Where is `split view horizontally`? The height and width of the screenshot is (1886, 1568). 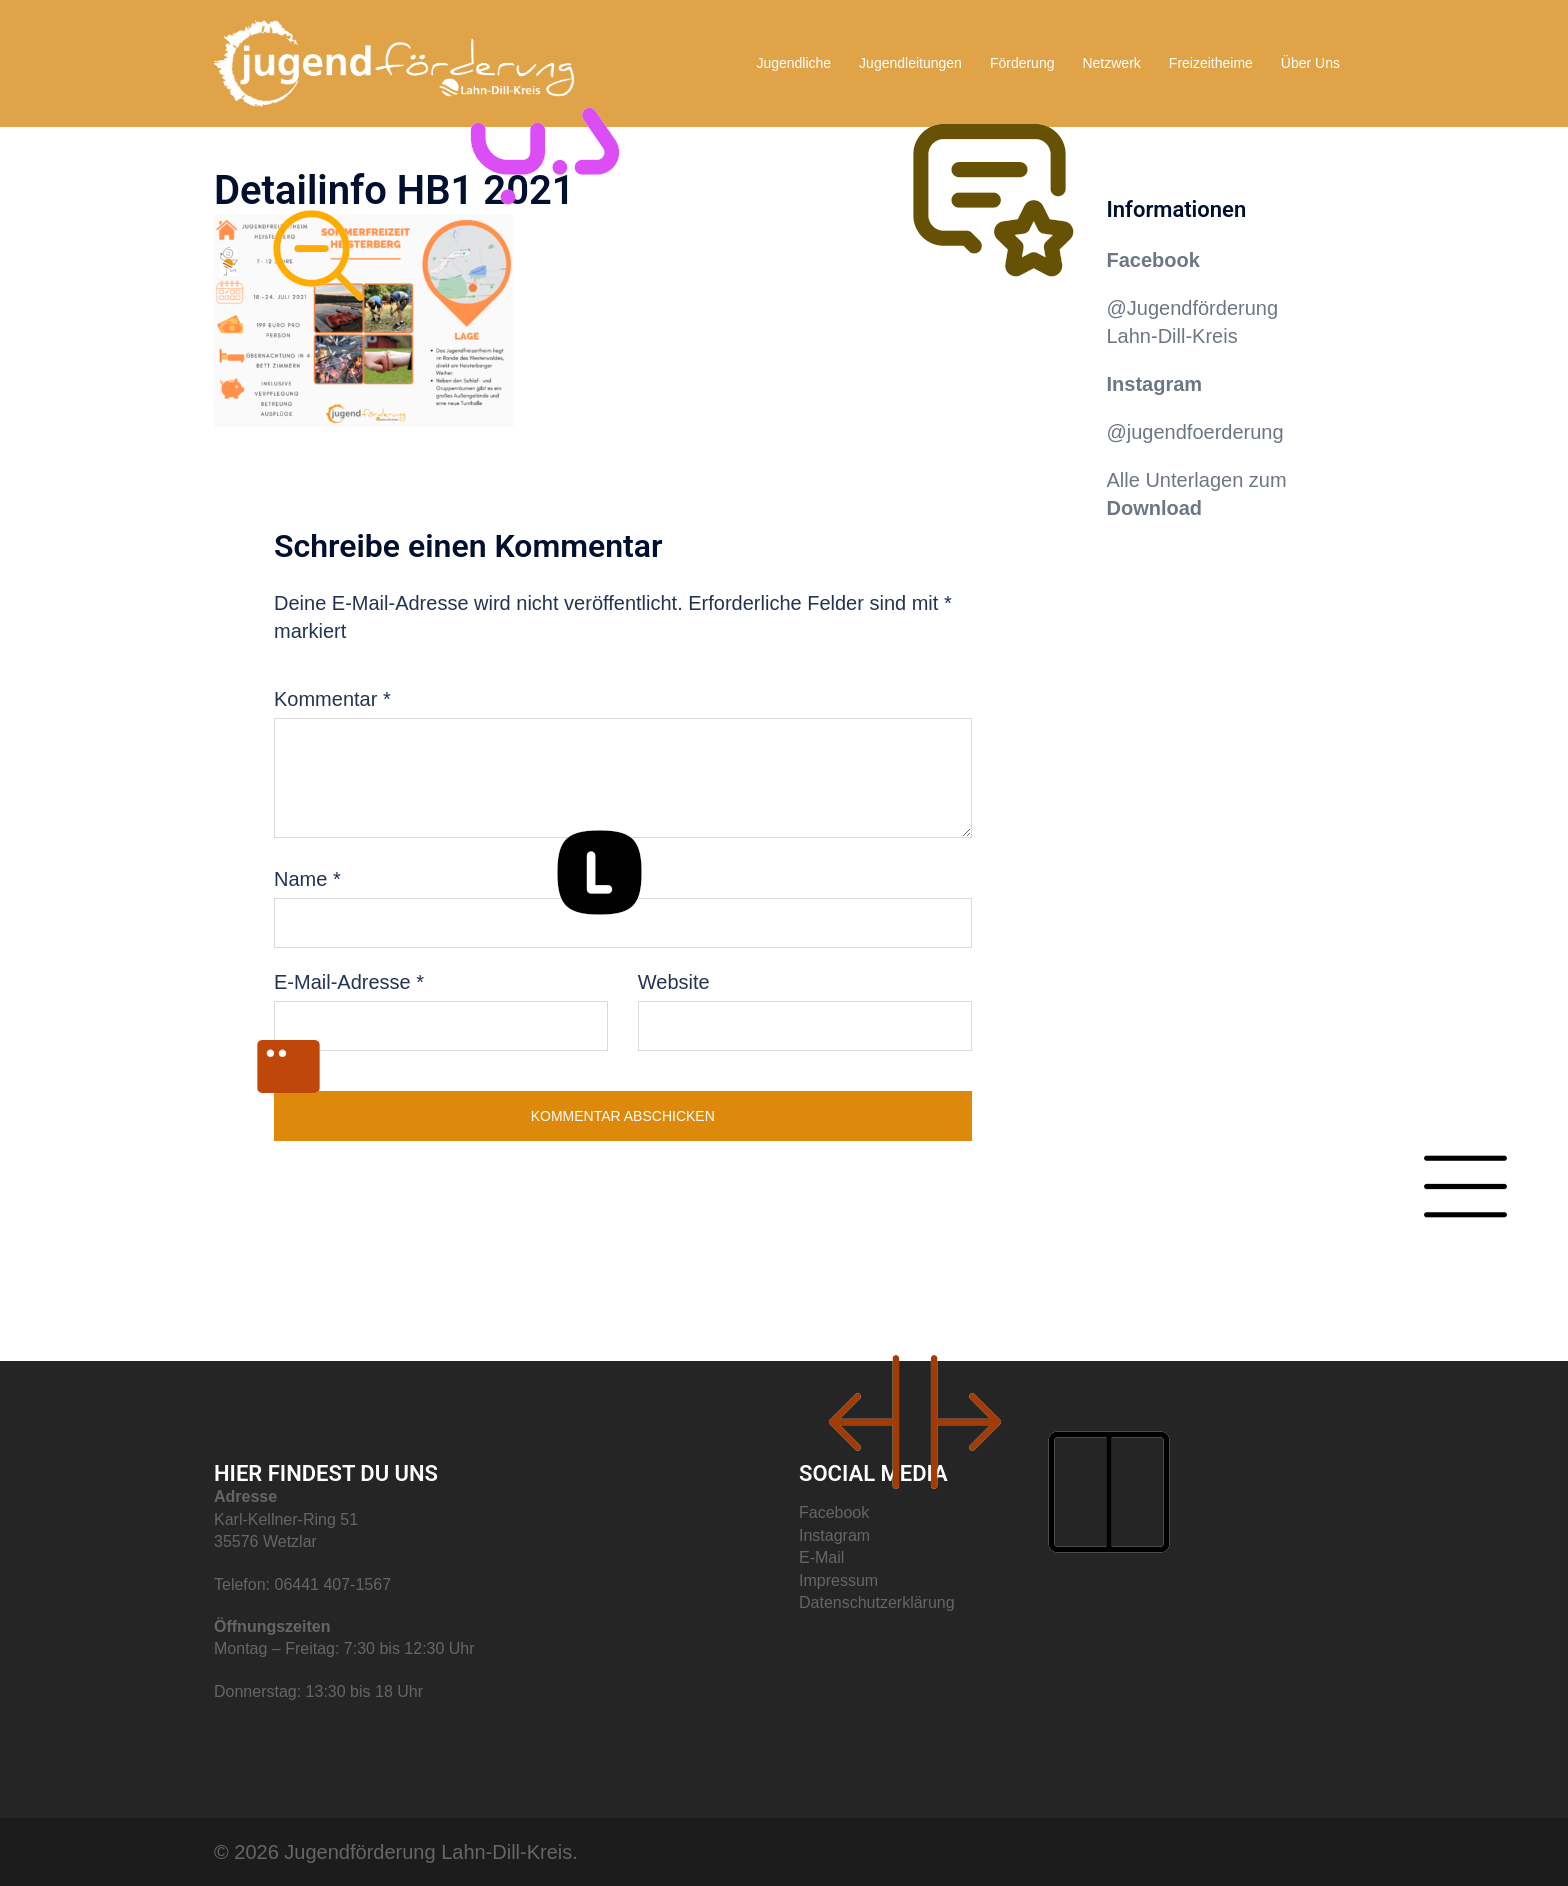 split view horizontally is located at coordinates (915, 1422).